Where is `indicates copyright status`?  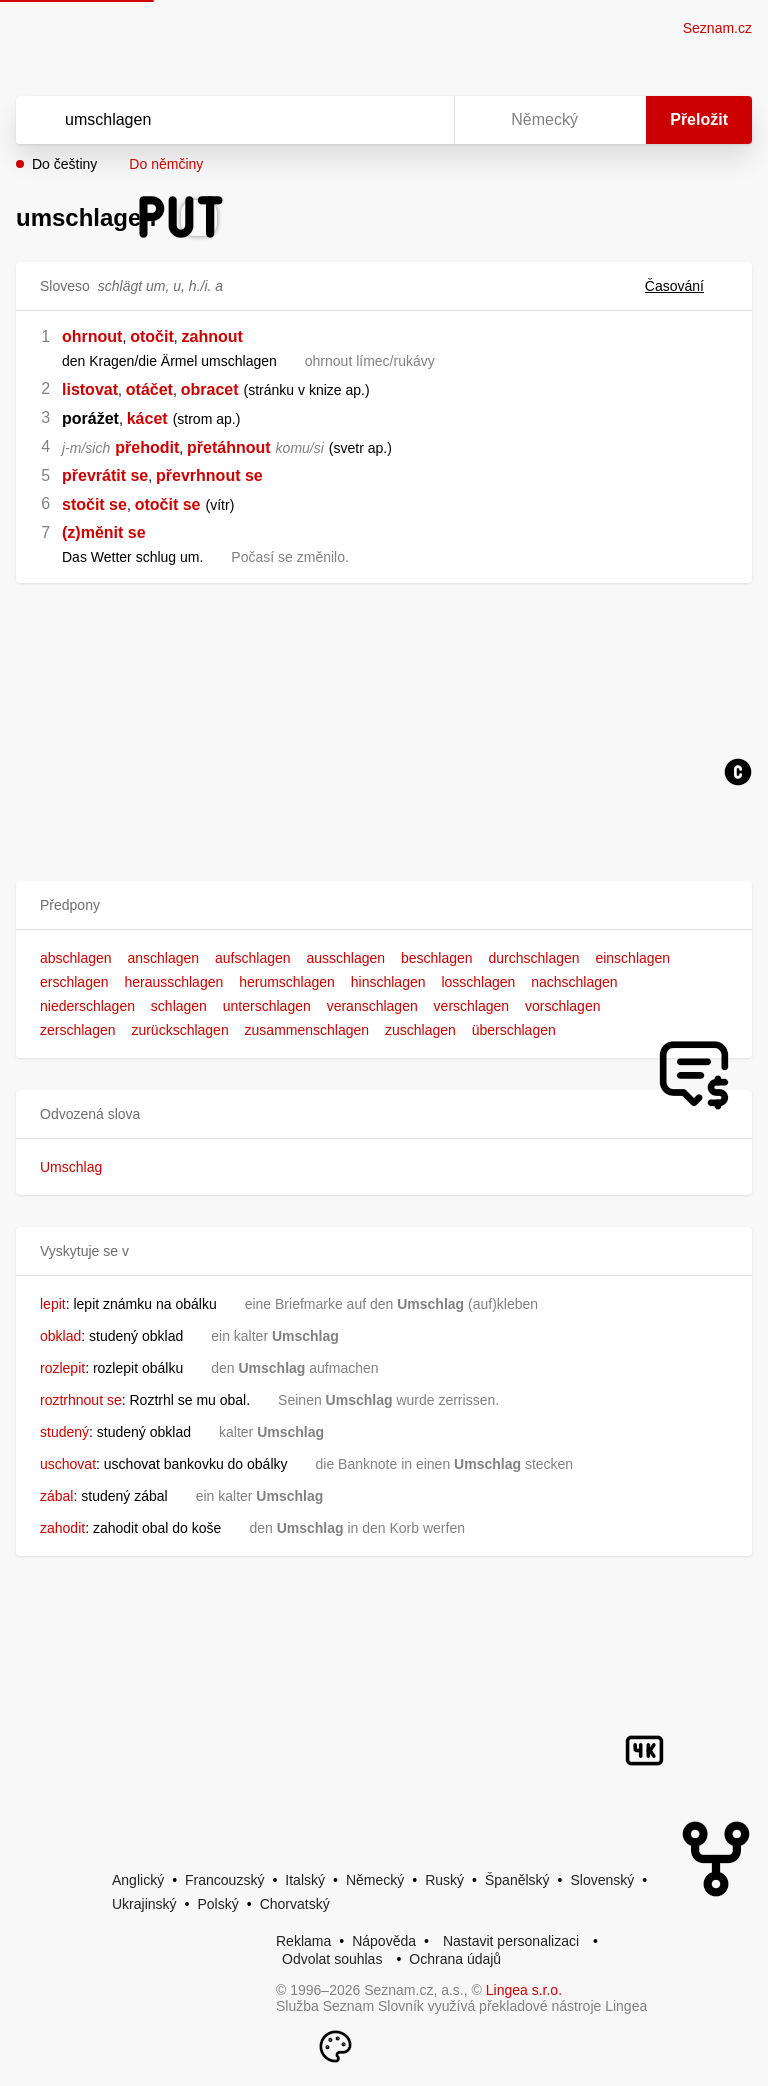
indicates copyright status is located at coordinates (738, 772).